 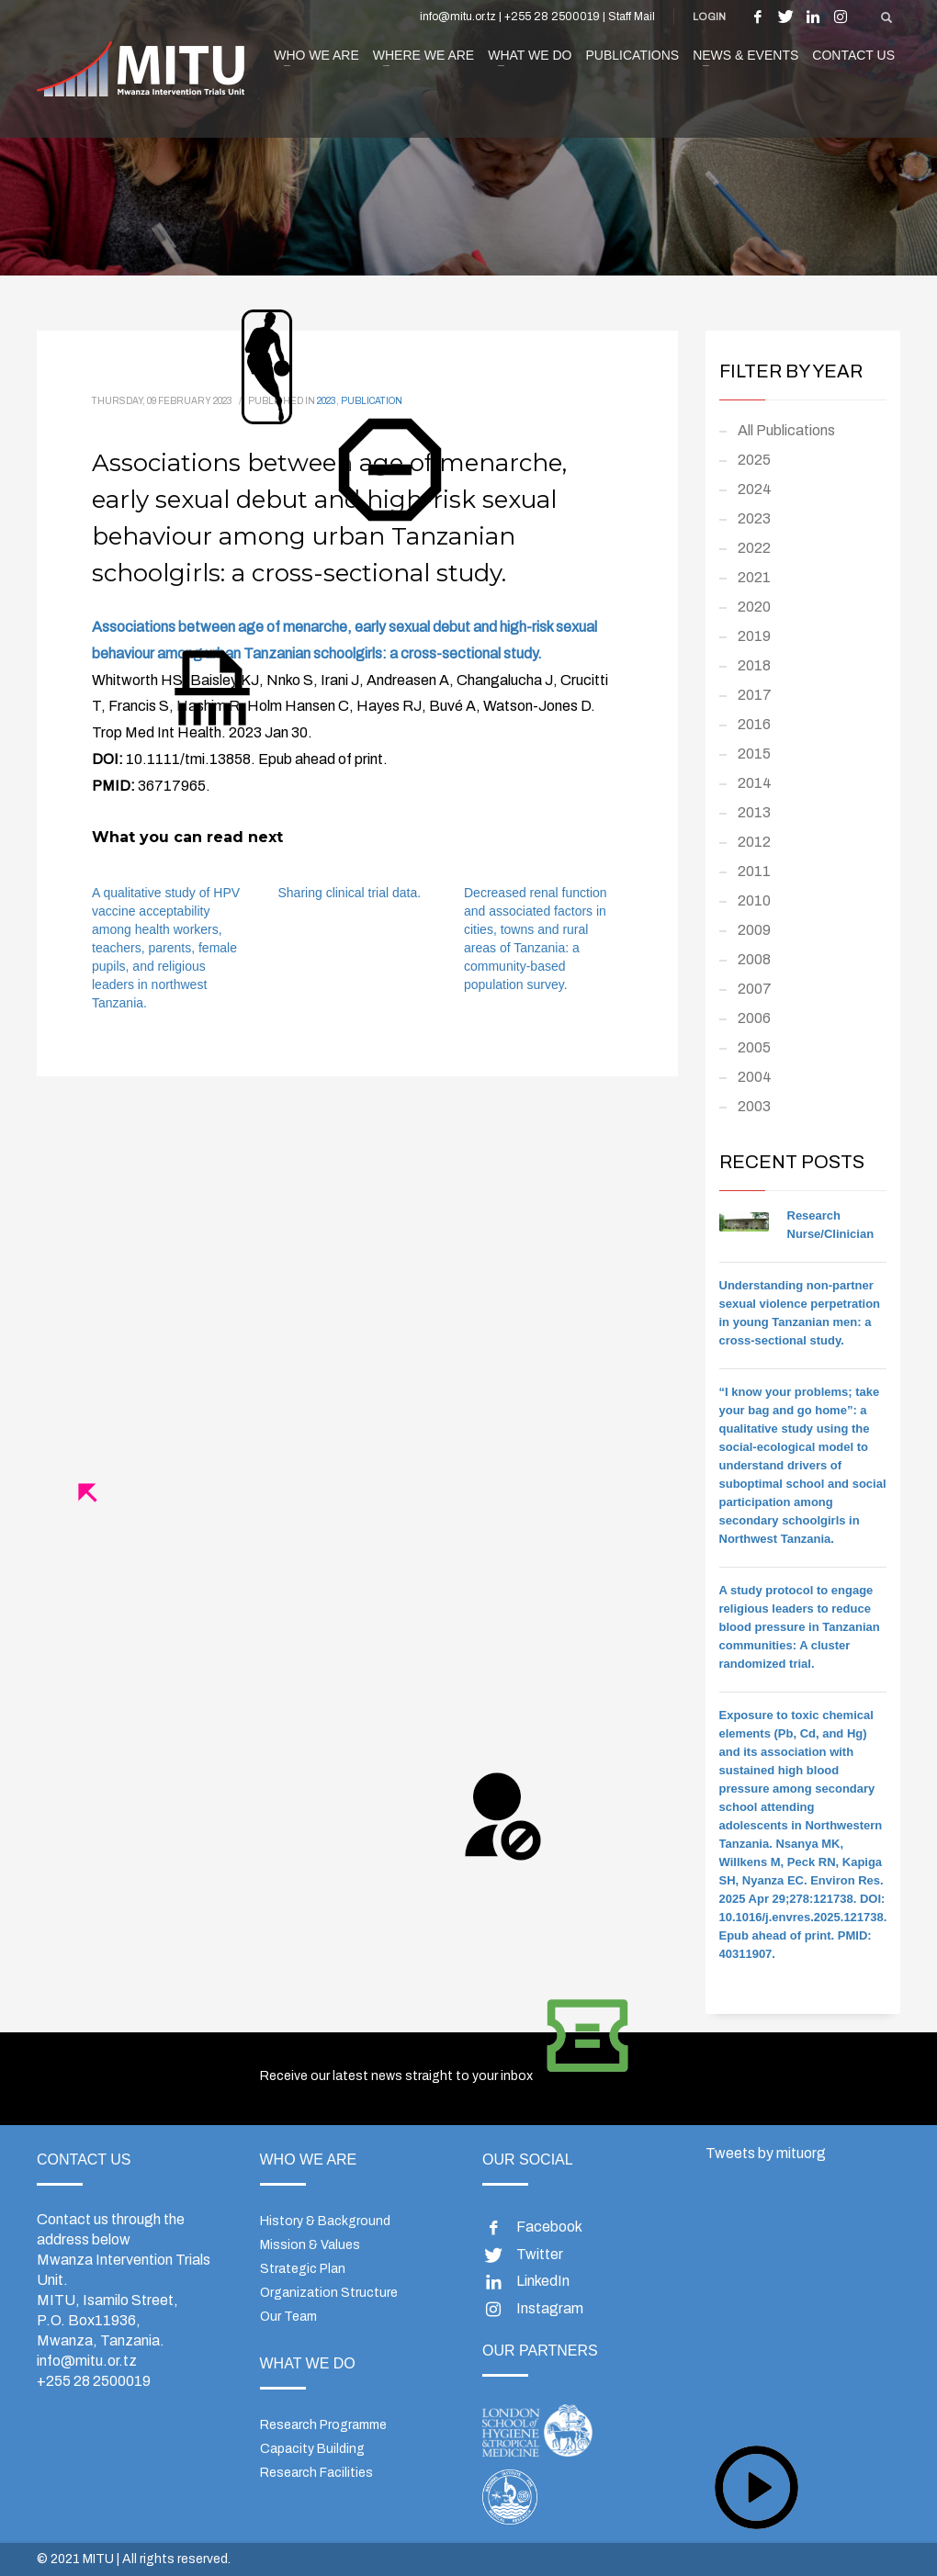 What do you see at coordinates (587, 2035) in the screenshot?
I see `view available coupons or discounts` at bounding box center [587, 2035].